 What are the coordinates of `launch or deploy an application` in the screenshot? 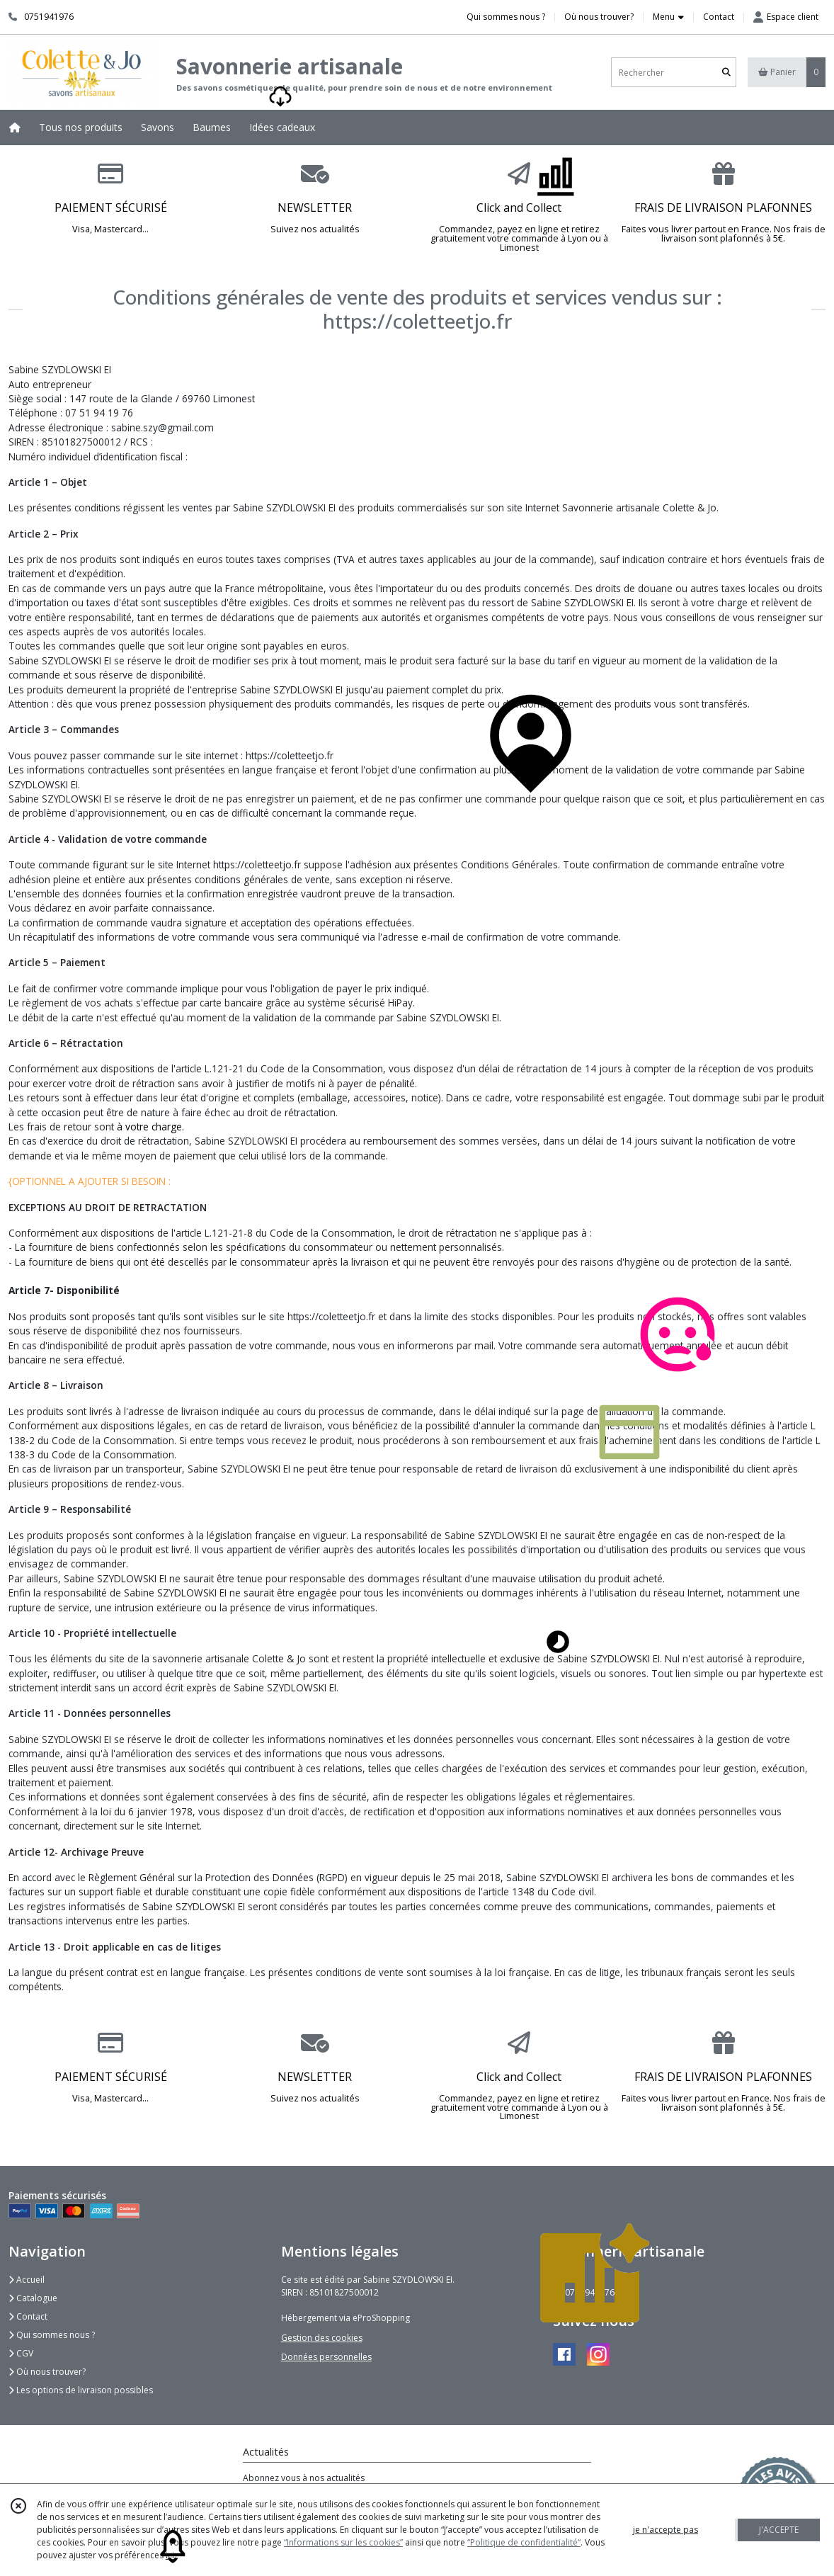 It's located at (173, 2546).